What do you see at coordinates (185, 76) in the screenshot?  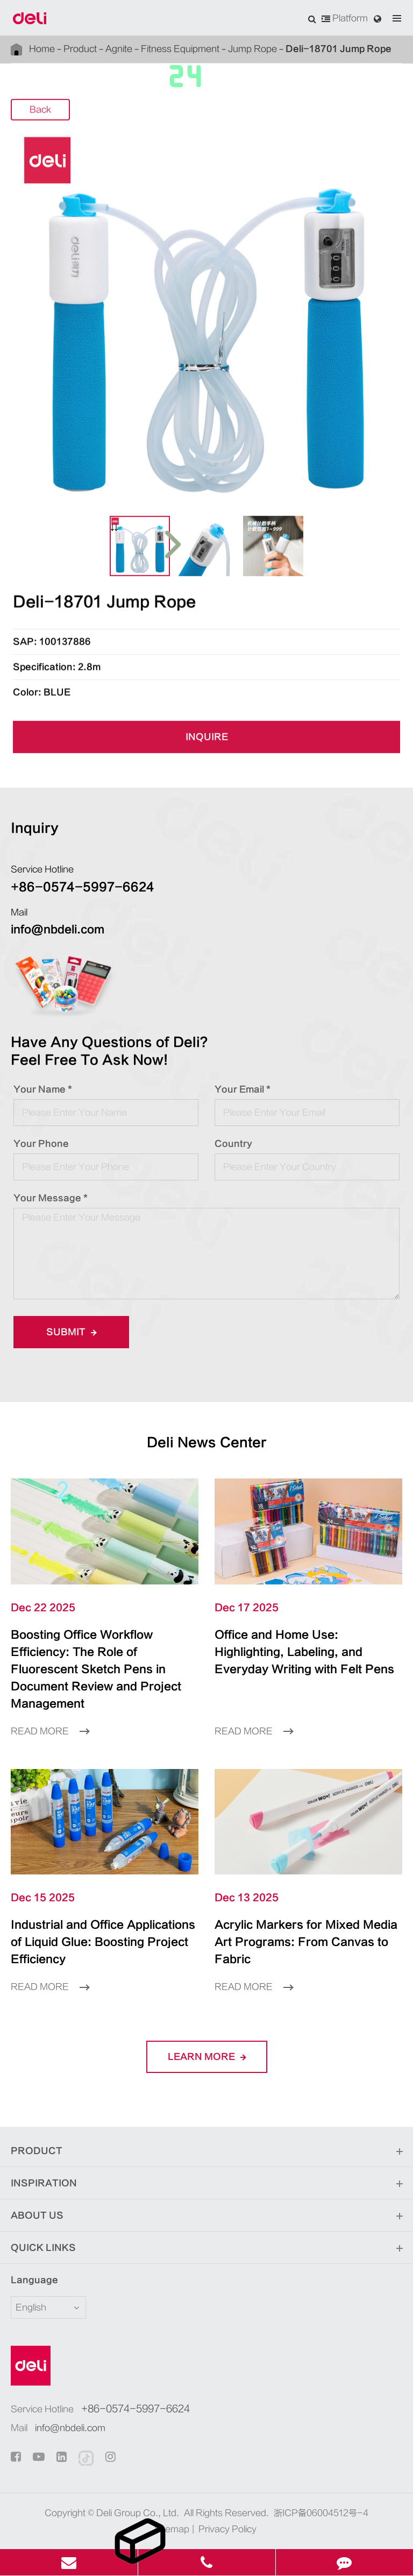 I see `indicates 24-hour time format or availability` at bounding box center [185, 76].